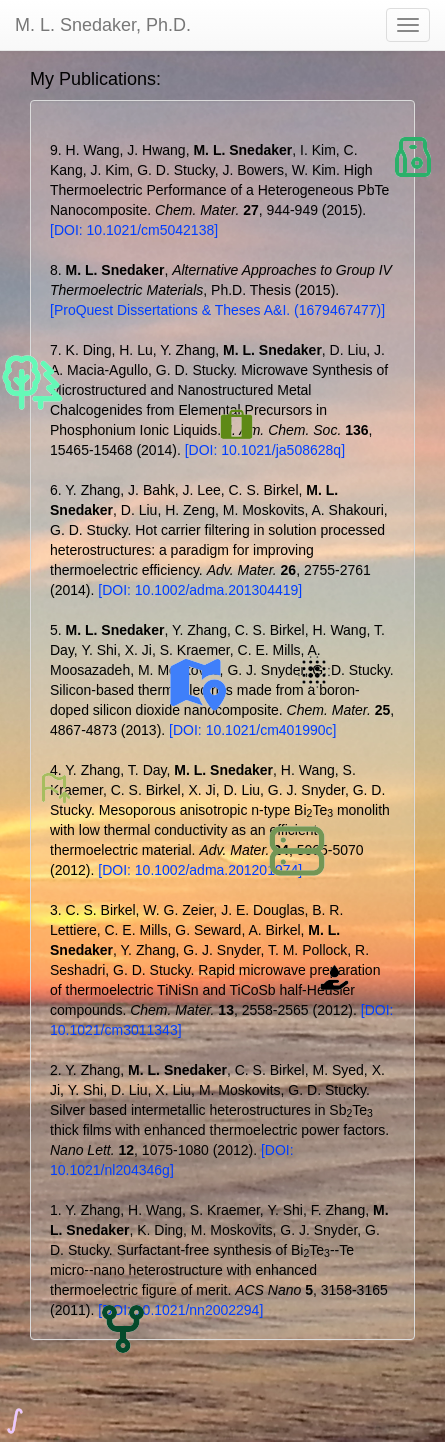 This screenshot has width=445, height=1442. What do you see at coordinates (297, 851) in the screenshot?
I see `view server status` at bounding box center [297, 851].